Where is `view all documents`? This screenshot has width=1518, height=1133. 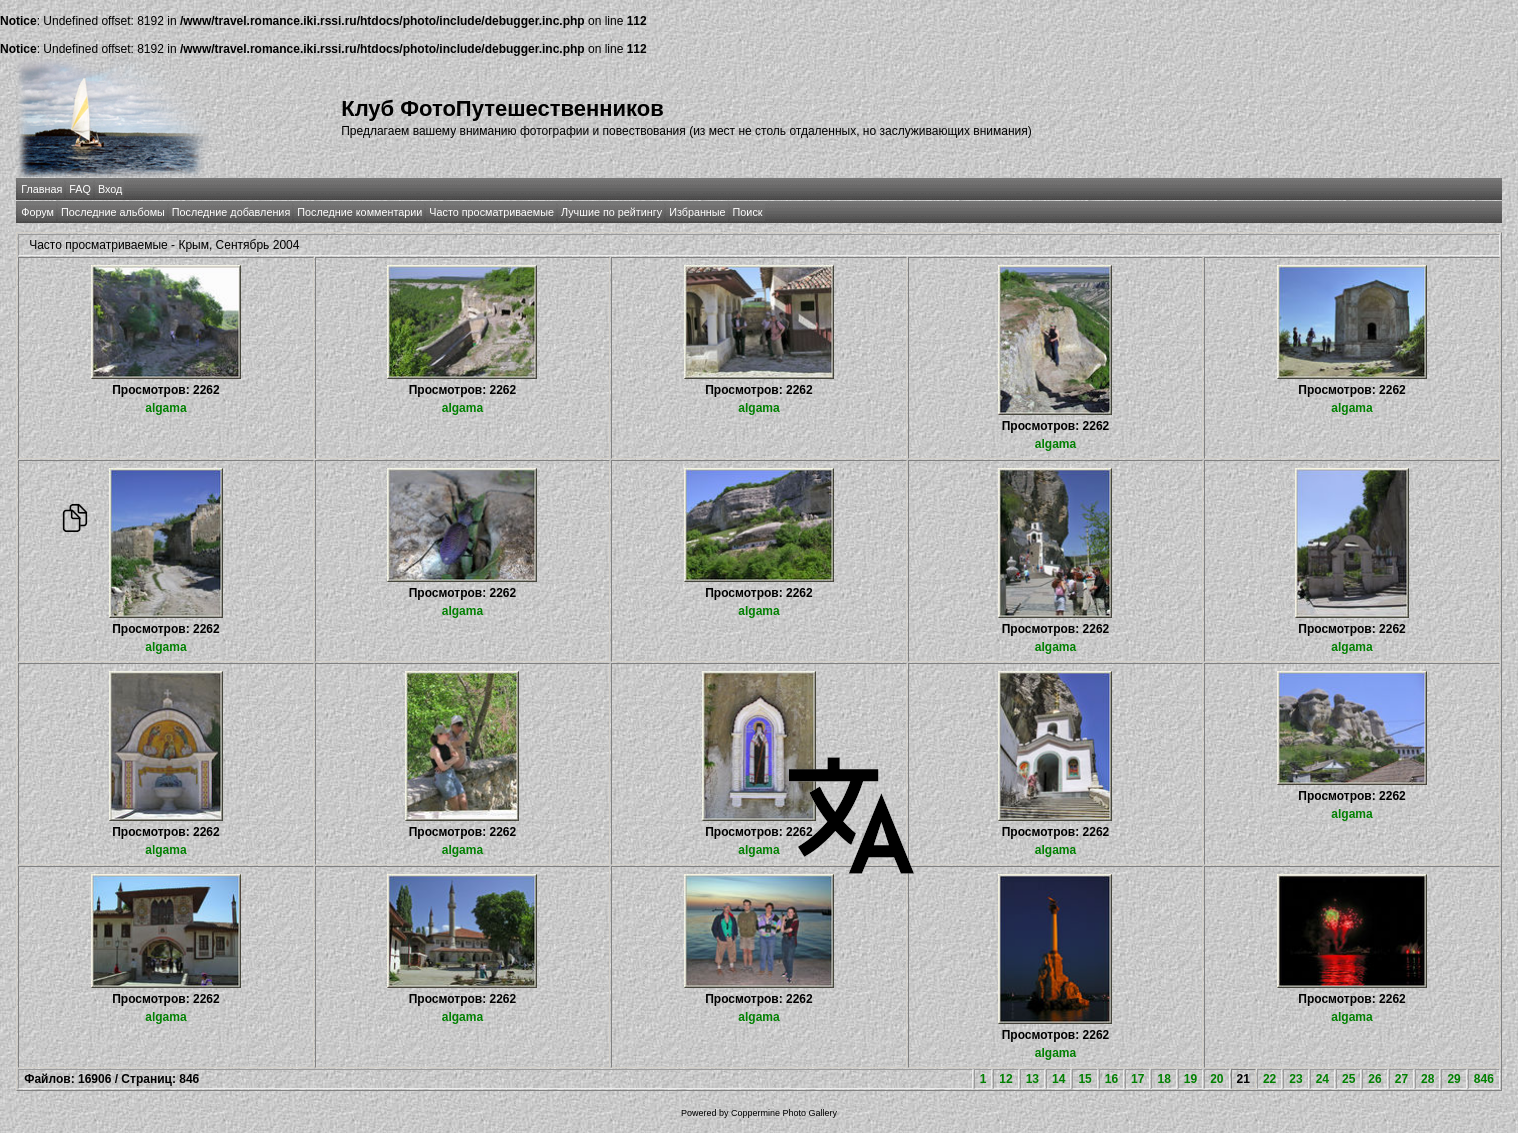
view all documents is located at coordinates (75, 518).